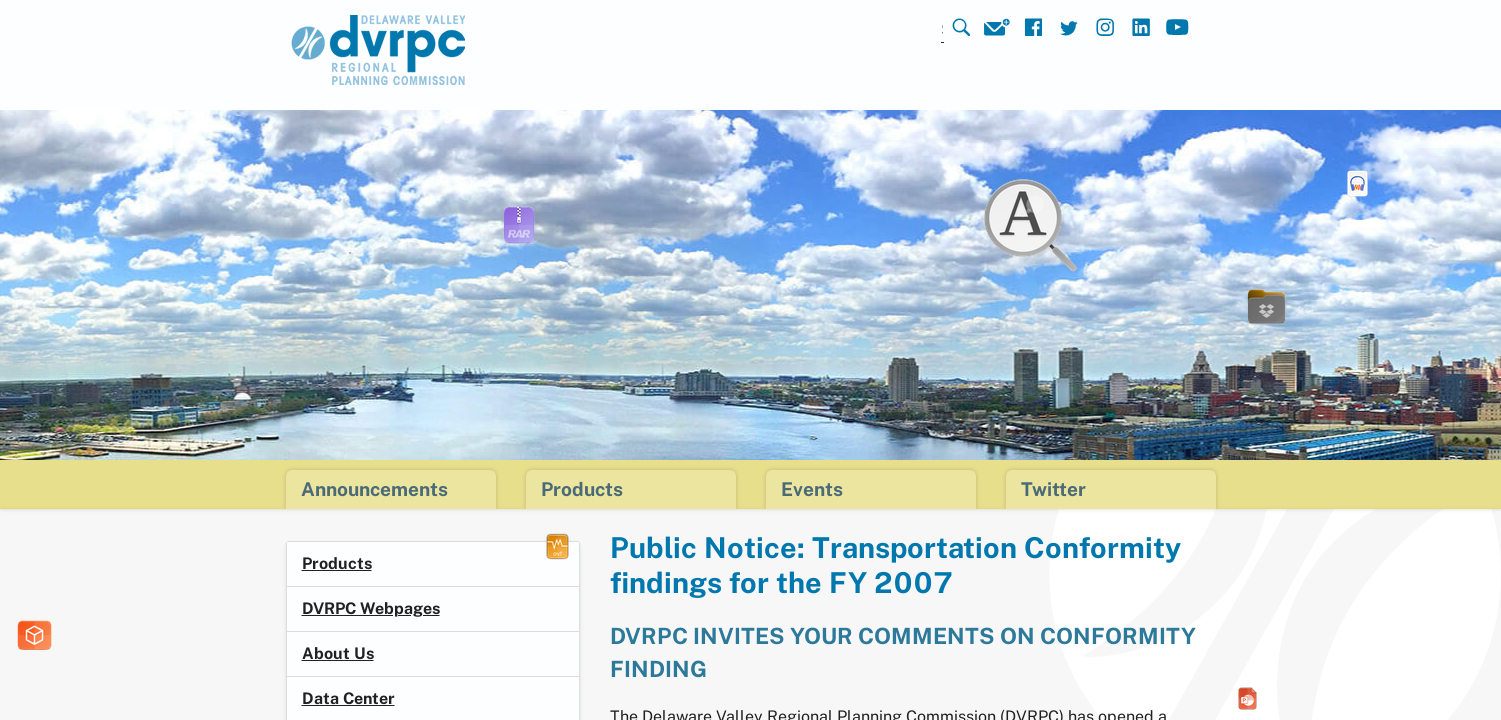  What do you see at coordinates (1029, 224) in the screenshot?
I see `search for files by name or content` at bounding box center [1029, 224].